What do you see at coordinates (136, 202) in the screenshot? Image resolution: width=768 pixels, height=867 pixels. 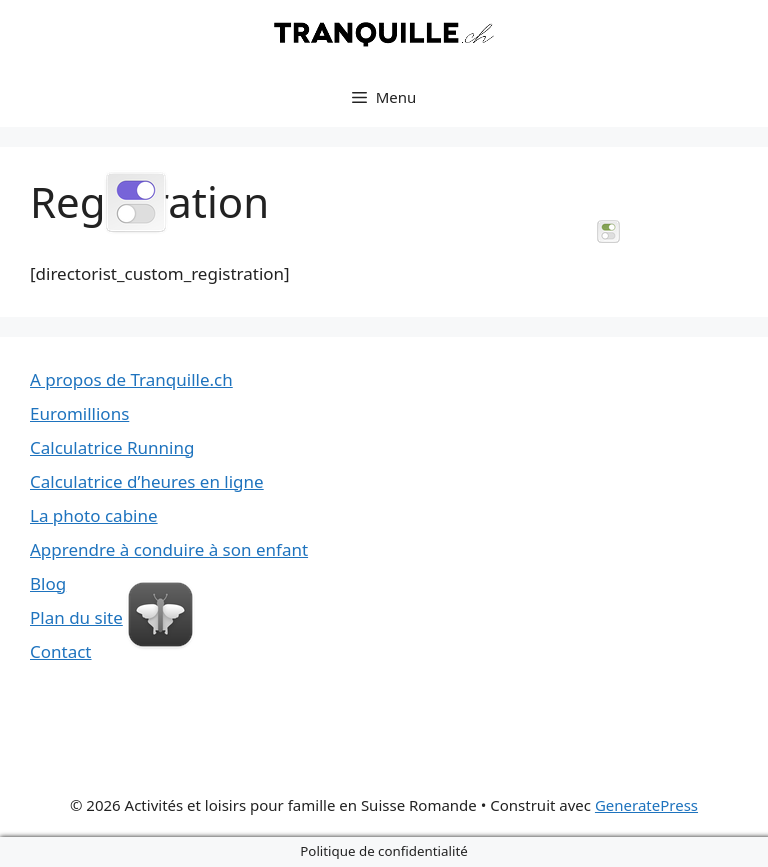 I see `open unity tweak tool settings` at bounding box center [136, 202].